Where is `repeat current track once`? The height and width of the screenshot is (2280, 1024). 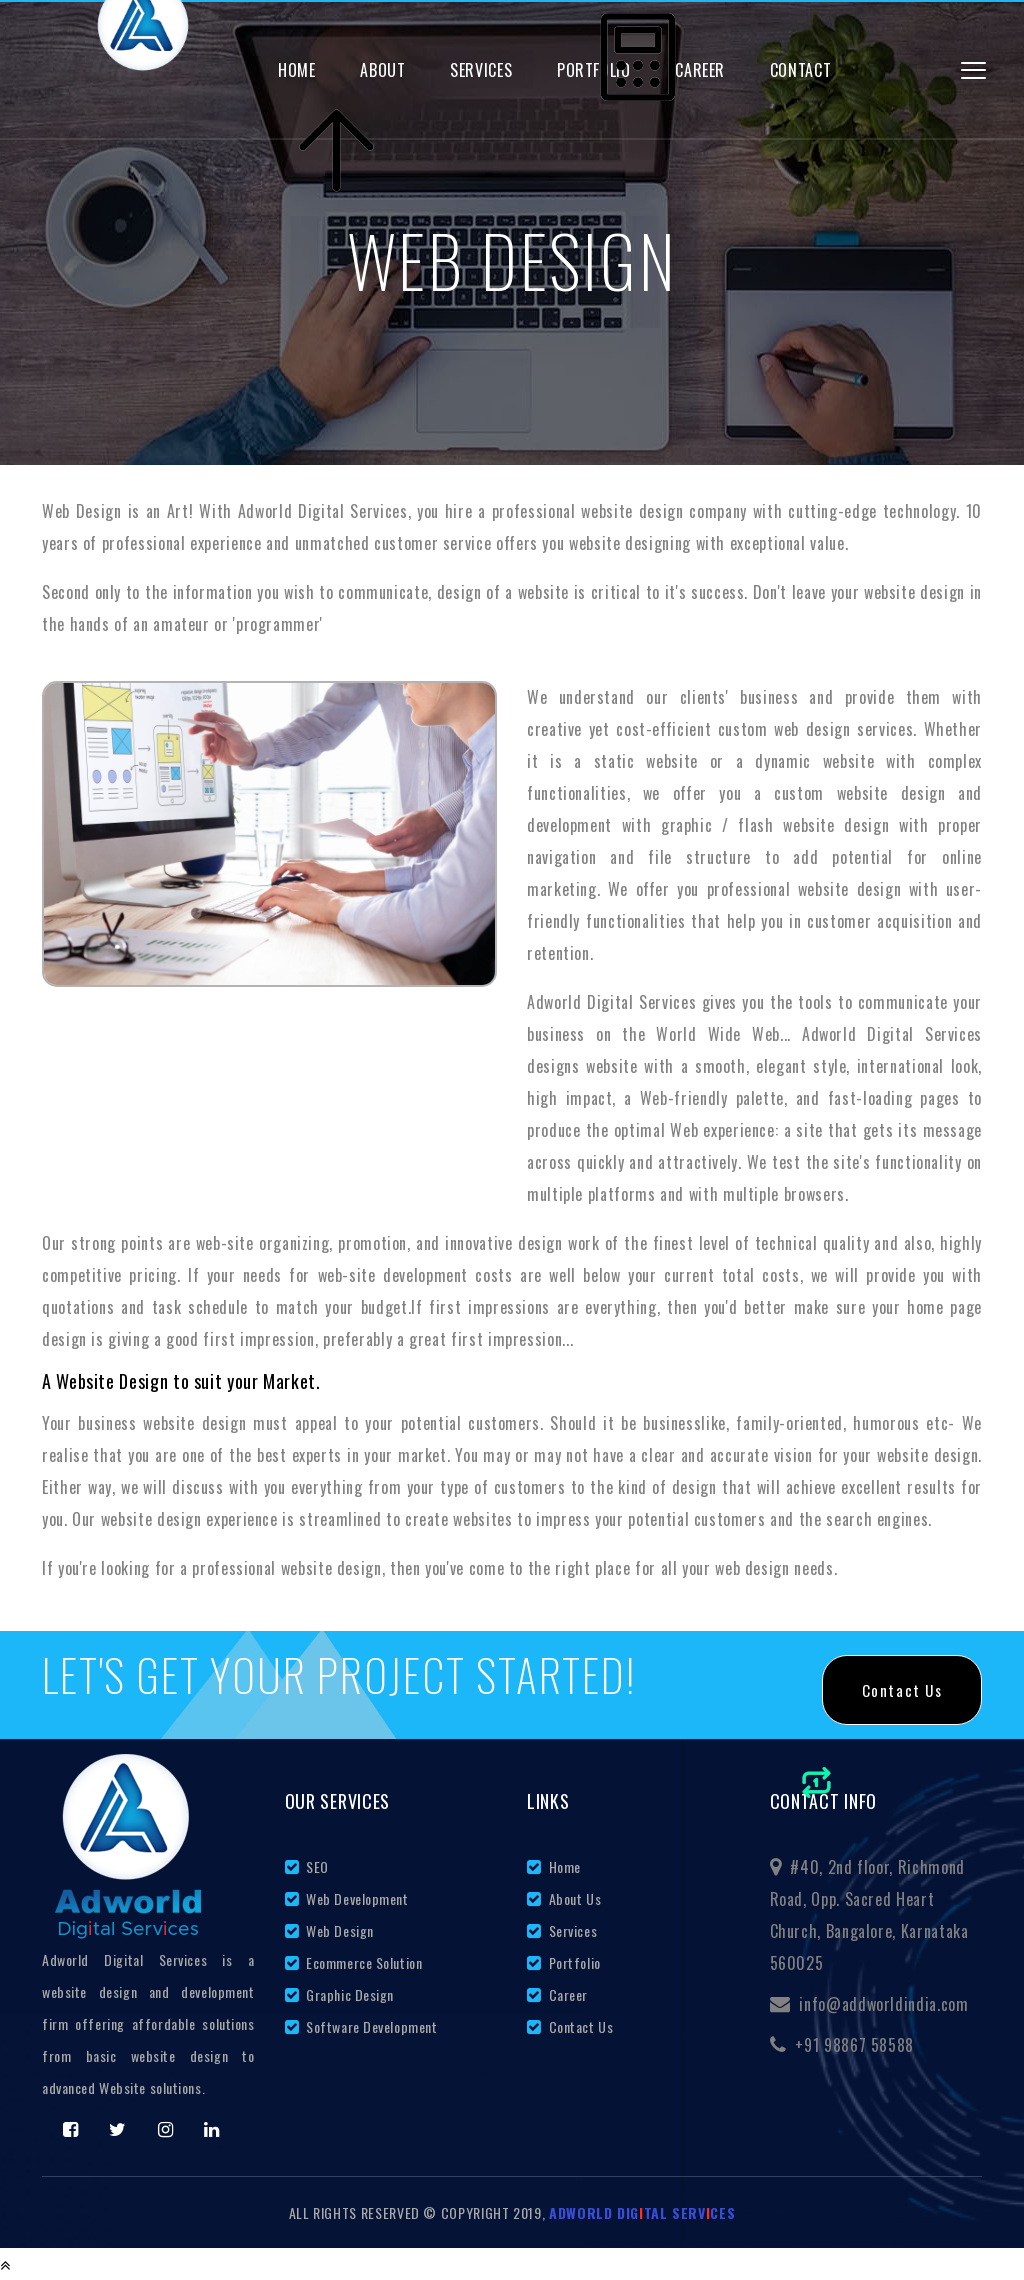 repeat current track once is located at coordinates (816, 1782).